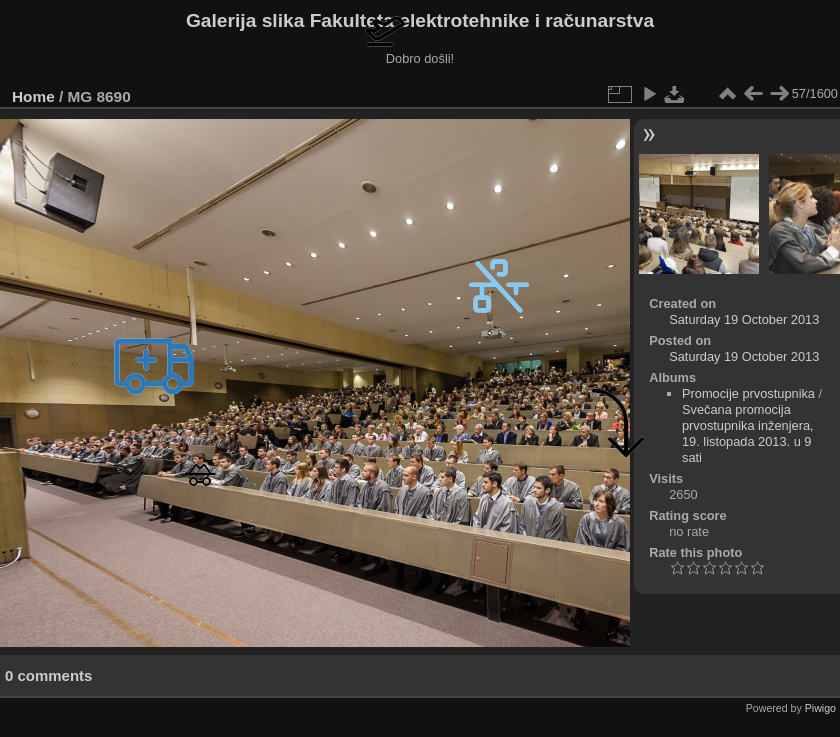  What do you see at coordinates (151, 362) in the screenshot?
I see `access emergency medical services` at bounding box center [151, 362].